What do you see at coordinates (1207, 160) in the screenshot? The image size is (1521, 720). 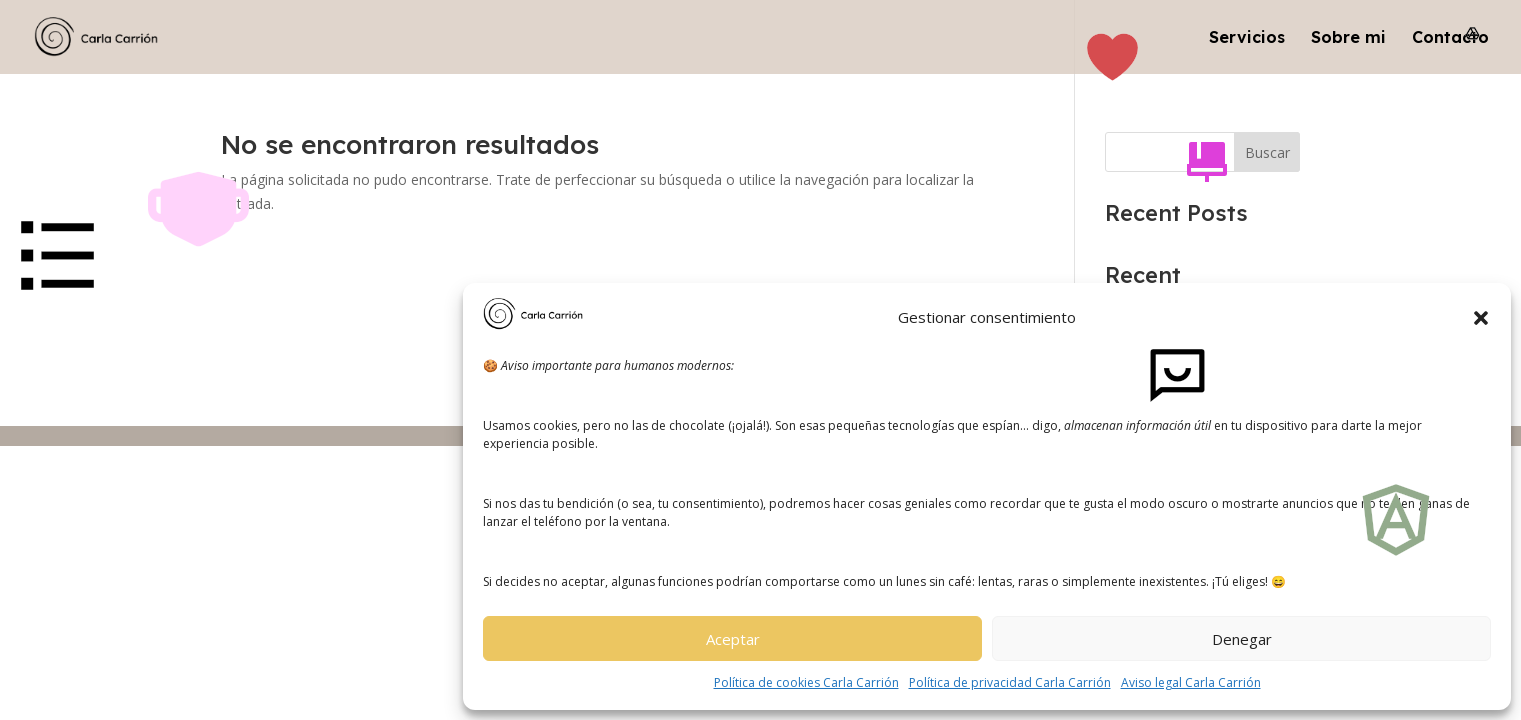 I see `access brush or painting tools` at bounding box center [1207, 160].